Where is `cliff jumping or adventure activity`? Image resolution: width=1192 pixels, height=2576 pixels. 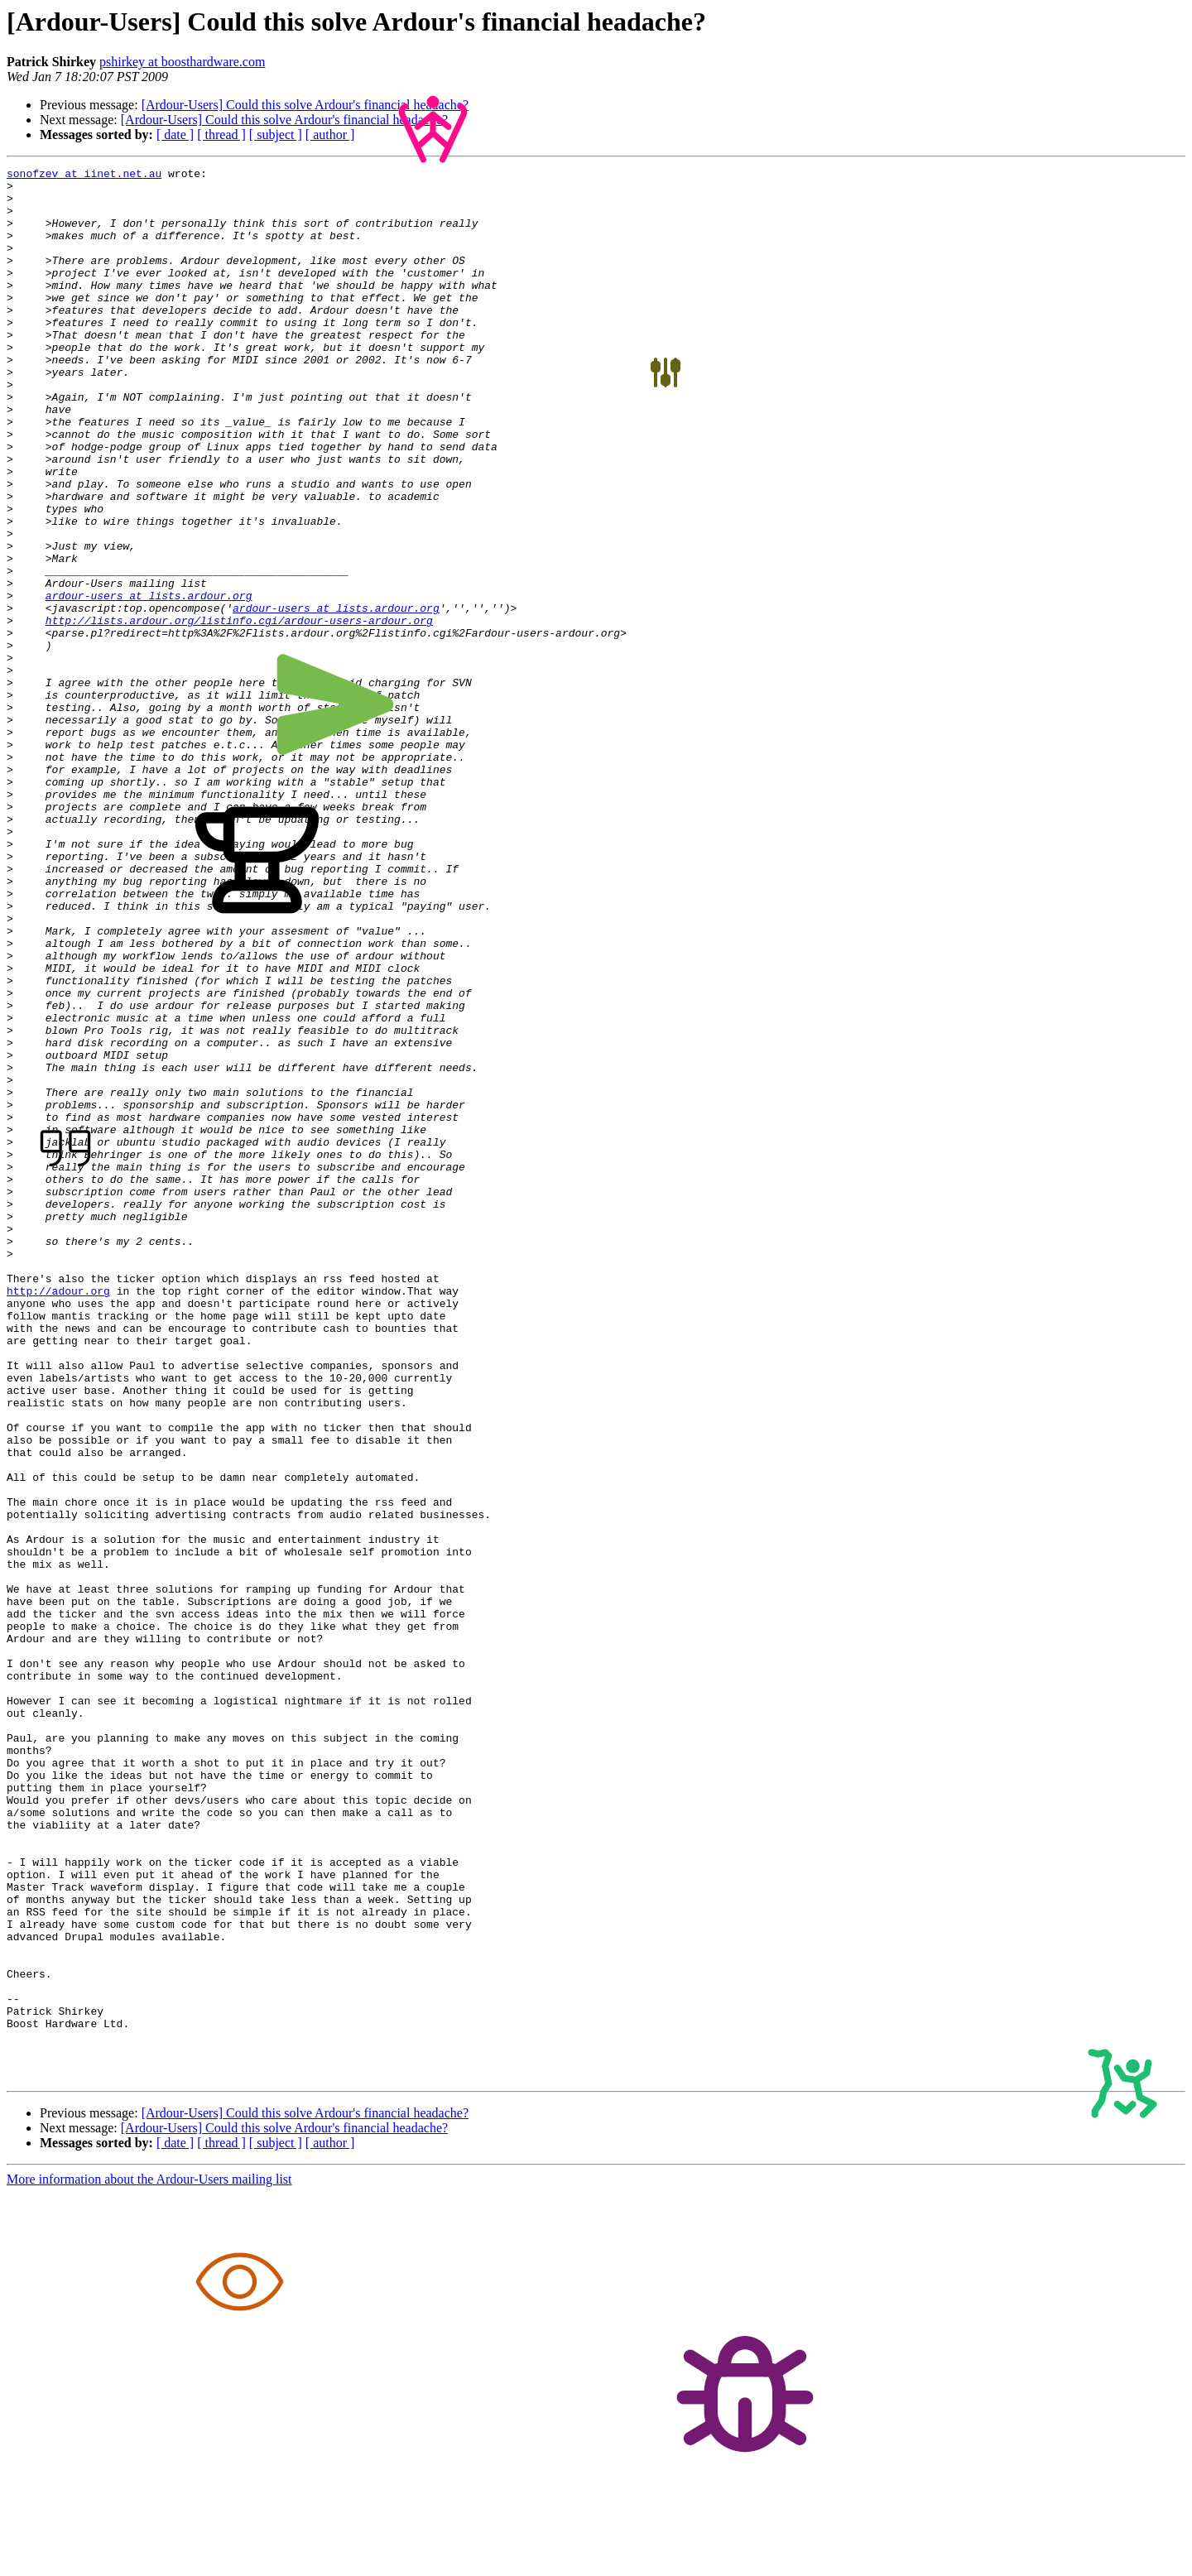
cliff jumping or adventure activity is located at coordinates (1122, 2083).